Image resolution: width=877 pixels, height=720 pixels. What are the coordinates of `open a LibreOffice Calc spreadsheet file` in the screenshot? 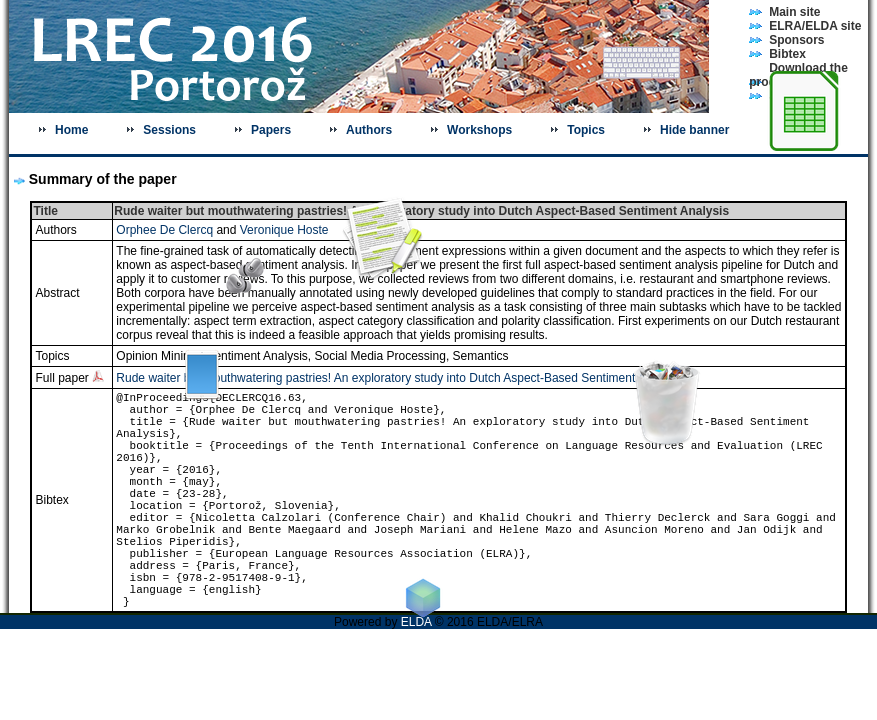 It's located at (804, 111).